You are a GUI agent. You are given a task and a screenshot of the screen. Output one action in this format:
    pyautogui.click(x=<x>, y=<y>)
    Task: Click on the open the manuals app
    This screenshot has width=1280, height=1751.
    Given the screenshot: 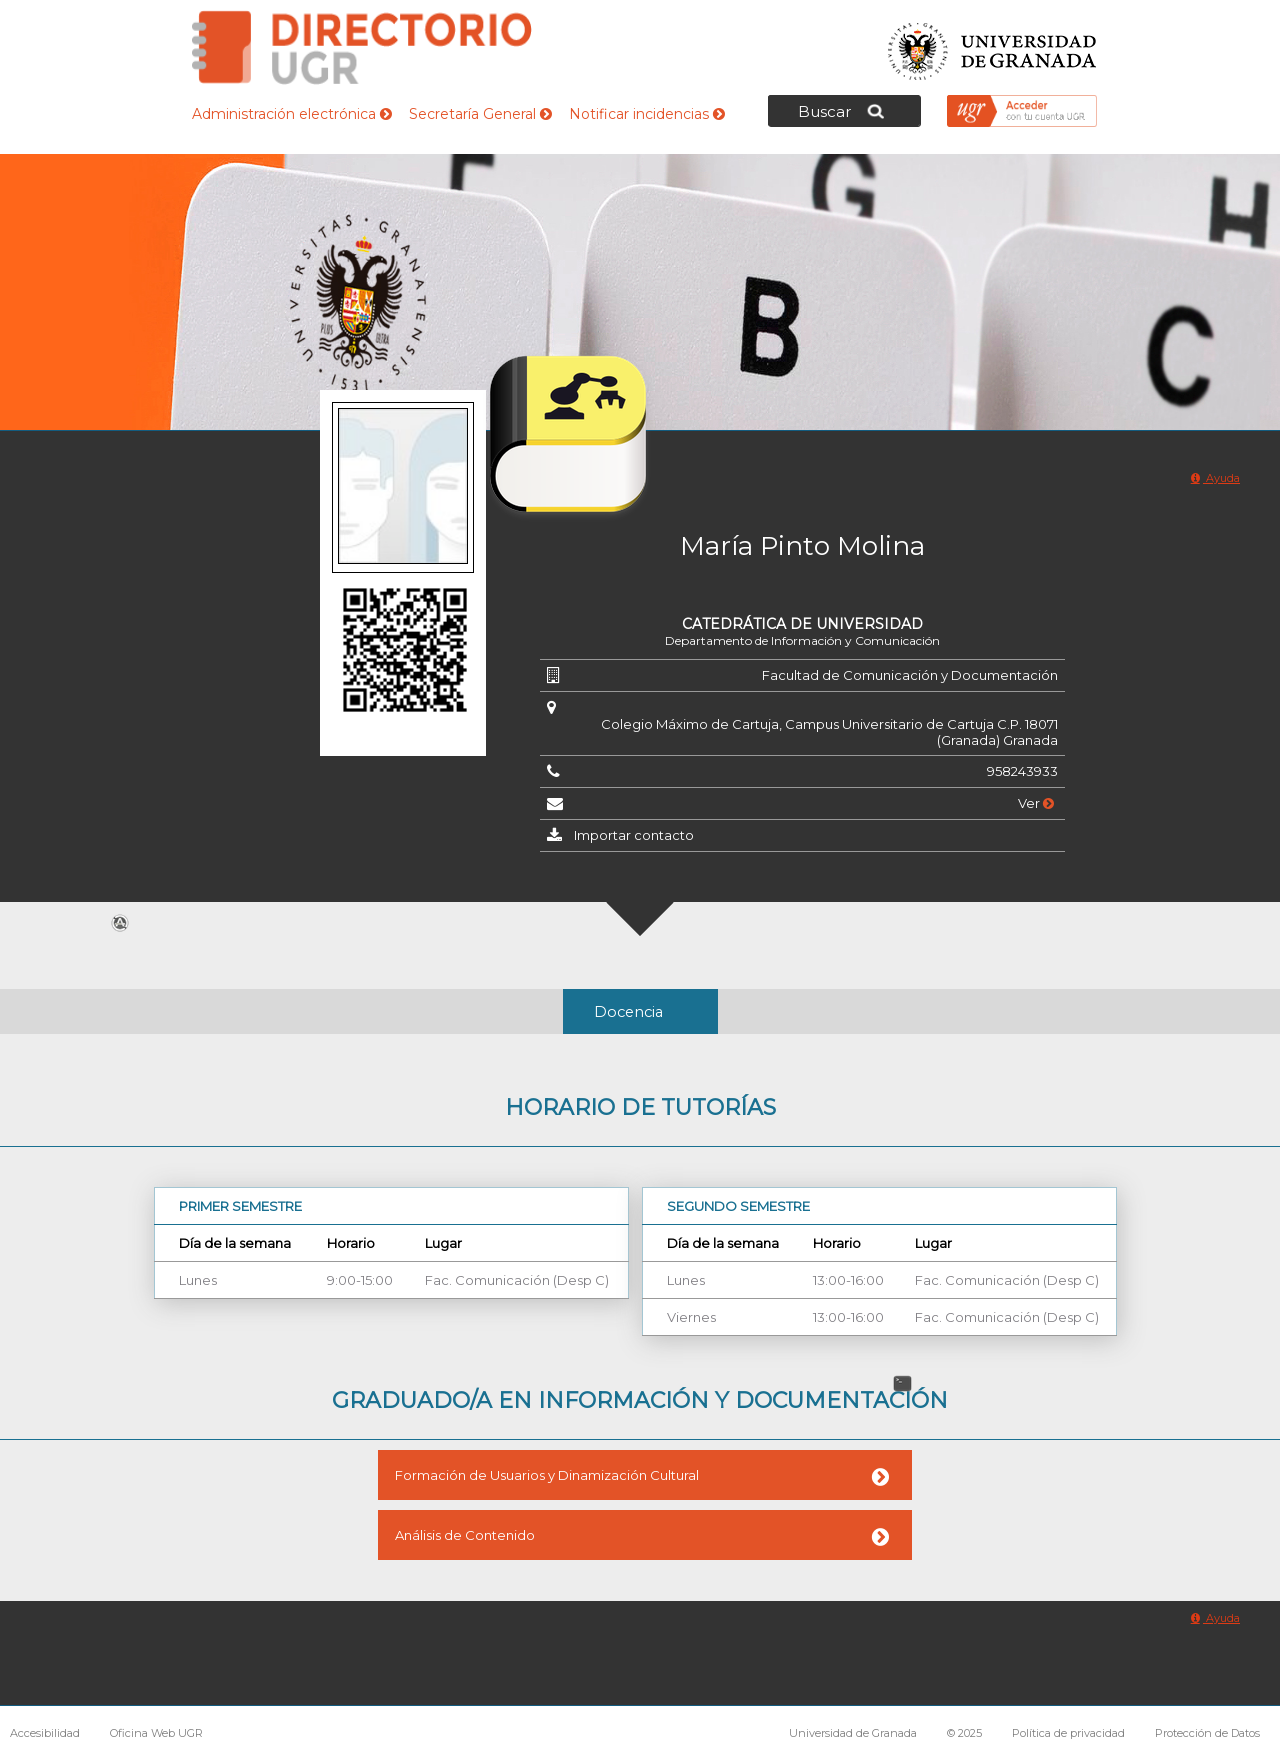 What is the action you would take?
    pyautogui.click(x=568, y=434)
    